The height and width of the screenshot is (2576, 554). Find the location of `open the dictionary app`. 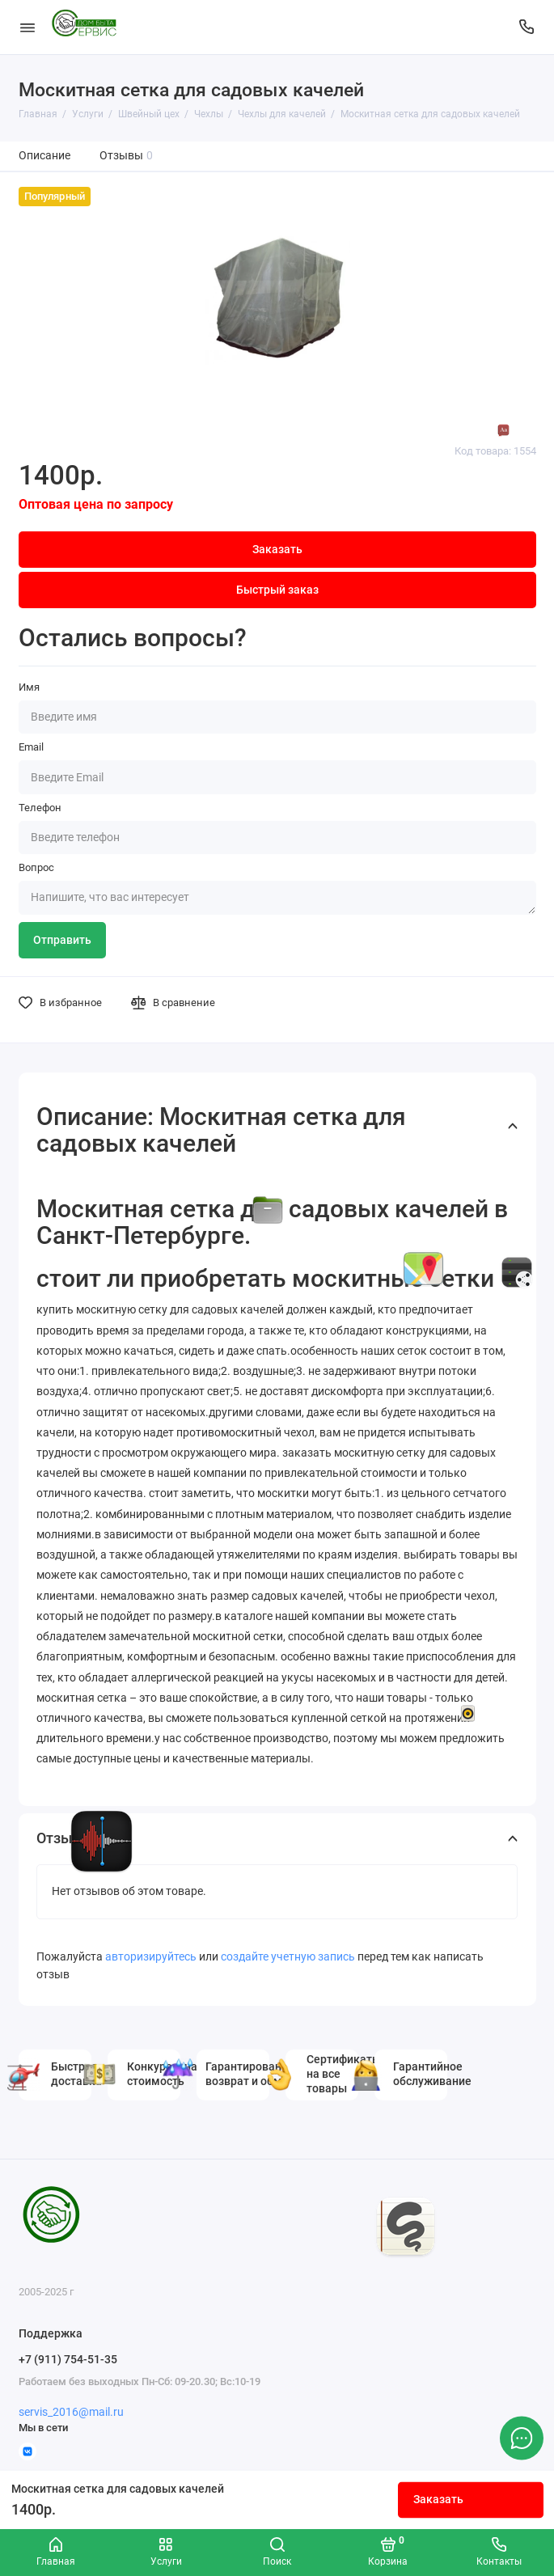

open the dictionary app is located at coordinates (503, 429).